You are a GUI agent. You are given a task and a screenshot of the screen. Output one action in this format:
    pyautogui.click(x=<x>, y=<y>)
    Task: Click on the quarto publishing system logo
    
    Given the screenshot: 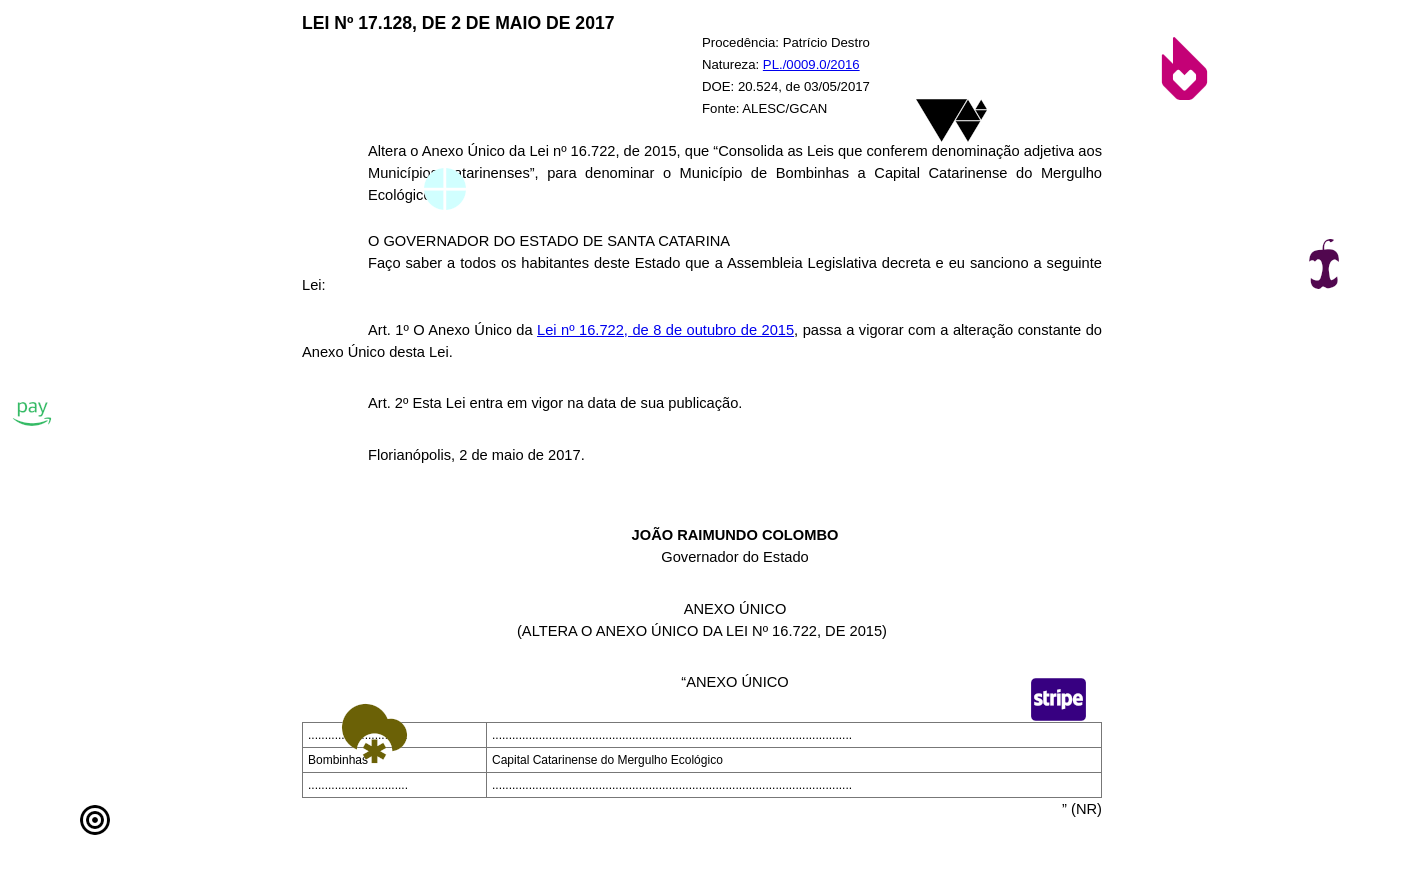 What is the action you would take?
    pyautogui.click(x=445, y=189)
    